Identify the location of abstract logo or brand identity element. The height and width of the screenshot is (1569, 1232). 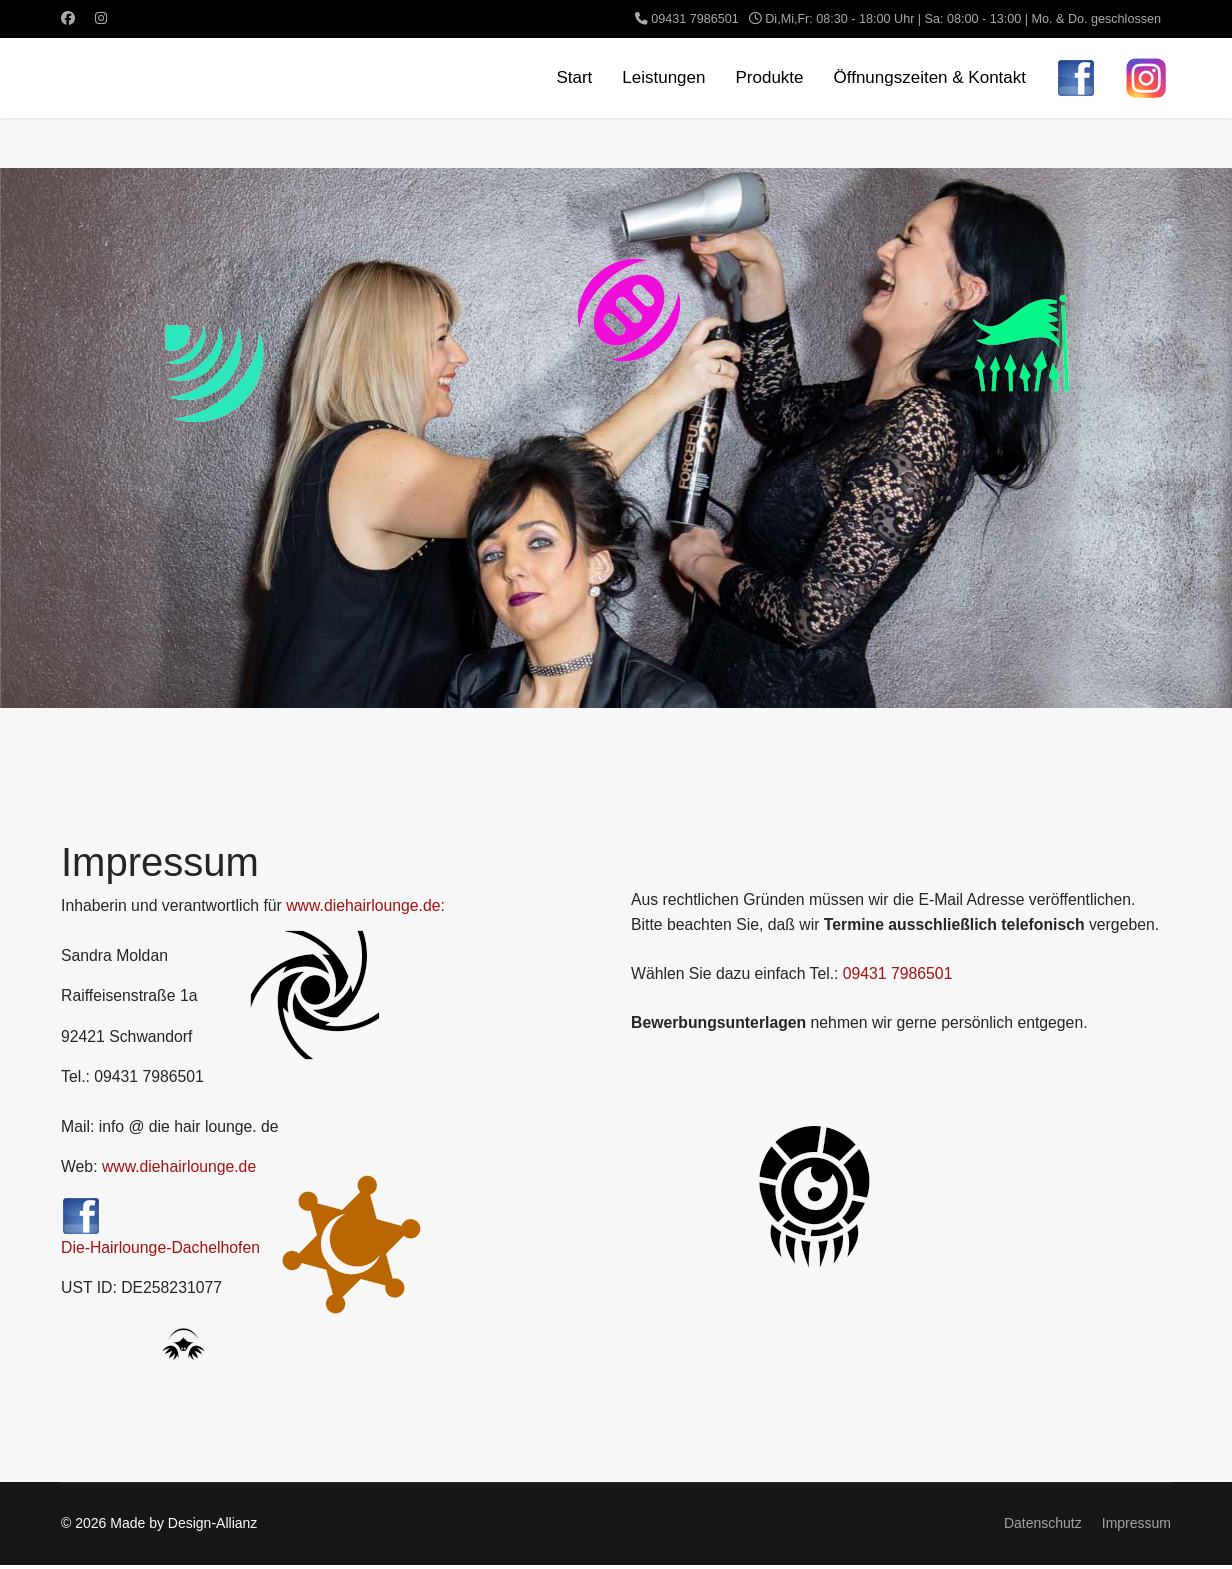
(629, 310).